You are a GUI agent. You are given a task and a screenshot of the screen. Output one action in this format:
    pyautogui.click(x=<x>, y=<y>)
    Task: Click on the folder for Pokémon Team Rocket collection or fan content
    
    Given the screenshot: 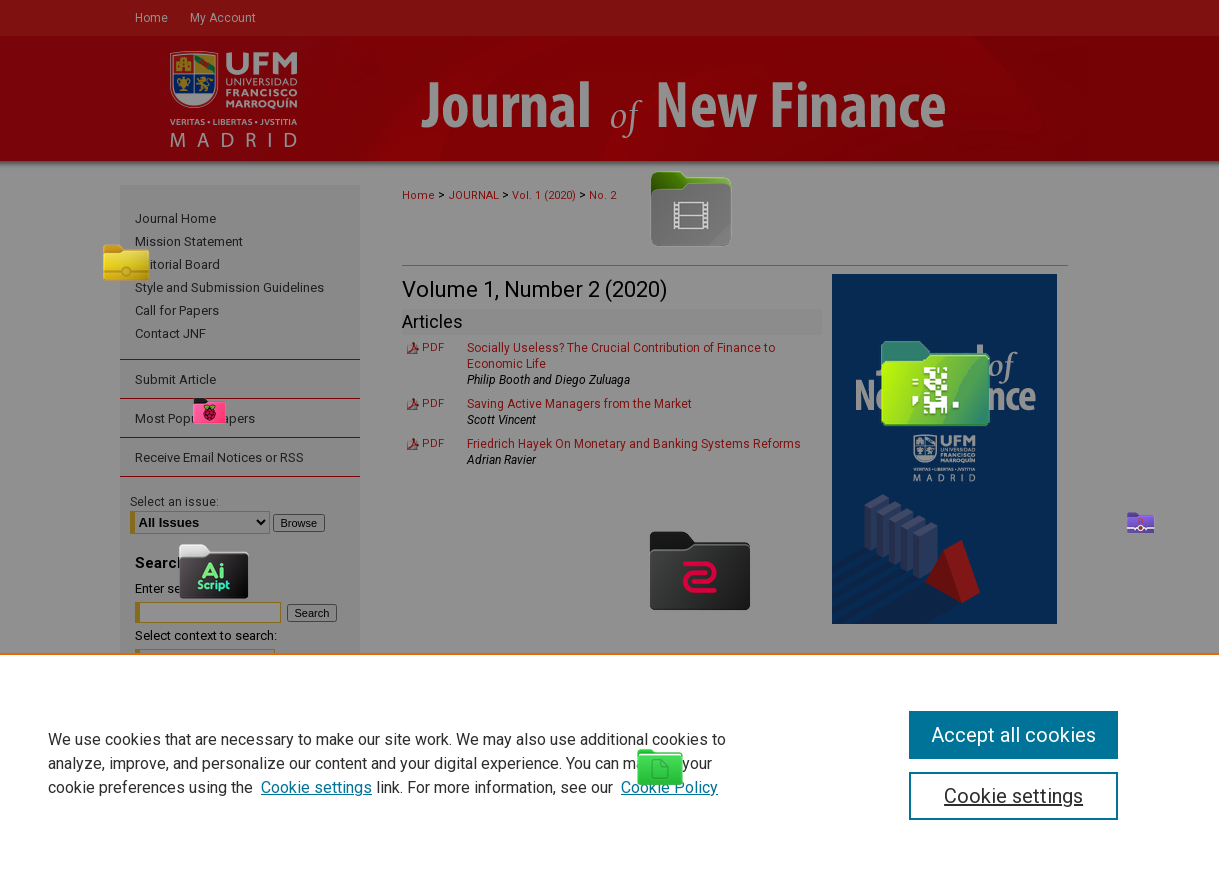 What is the action you would take?
    pyautogui.click(x=1140, y=523)
    